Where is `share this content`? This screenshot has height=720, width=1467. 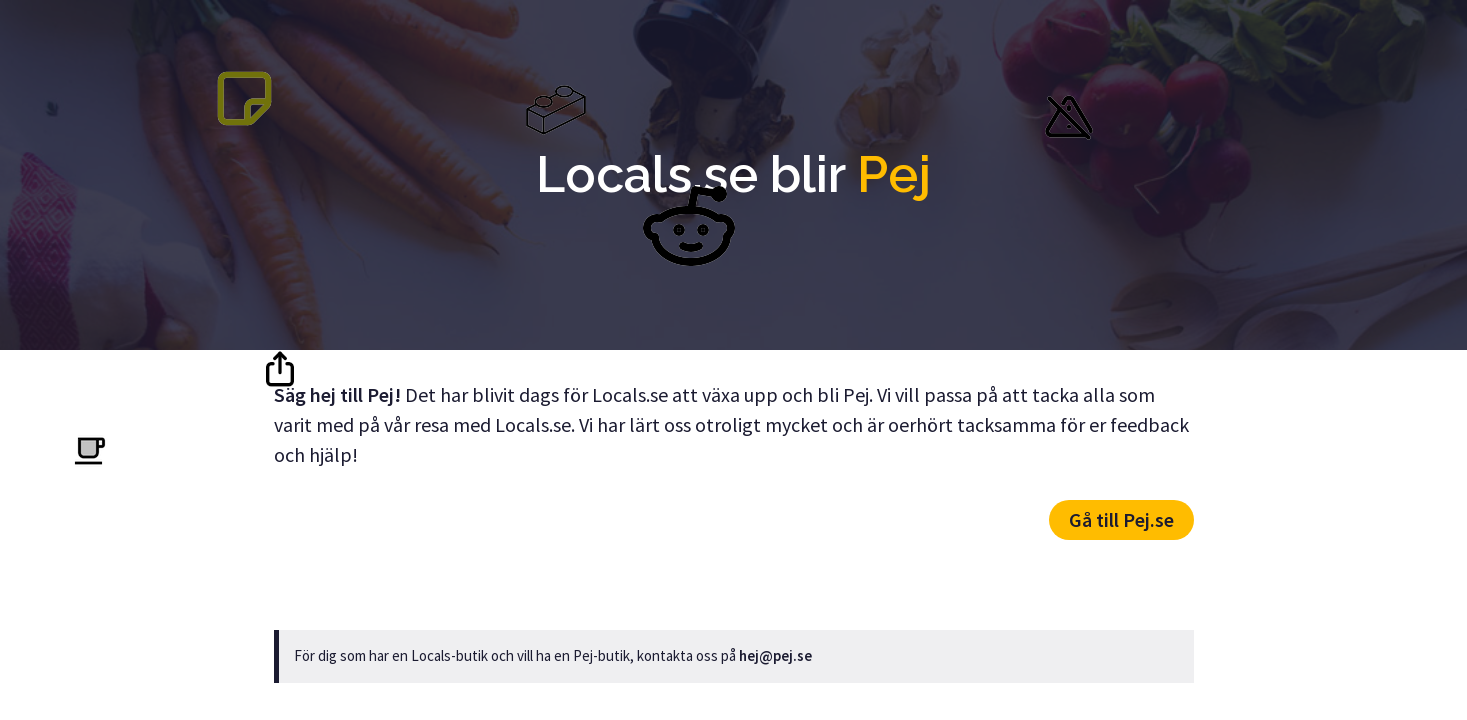
share this content is located at coordinates (280, 369).